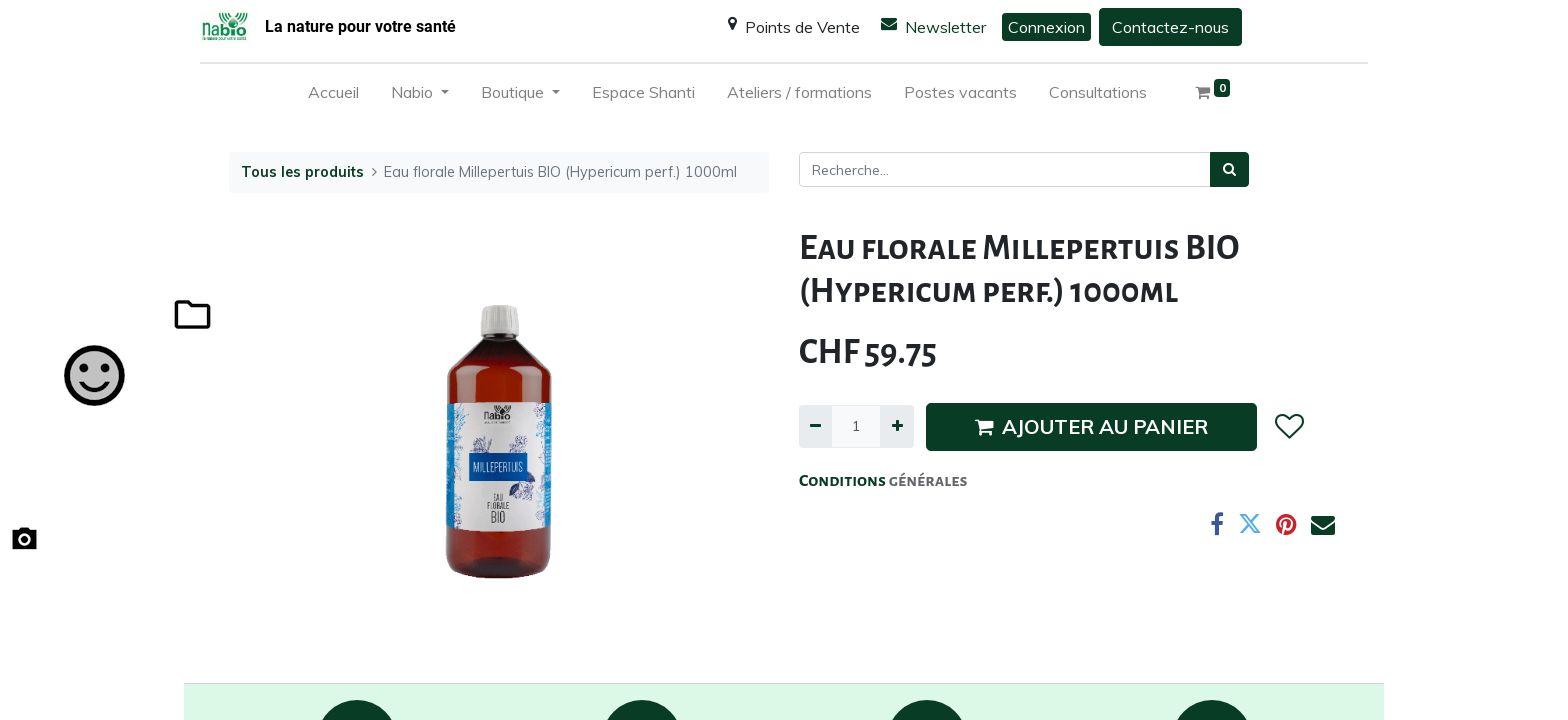  What do you see at coordinates (24, 539) in the screenshot?
I see `take a photo` at bounding box center [24, 539].